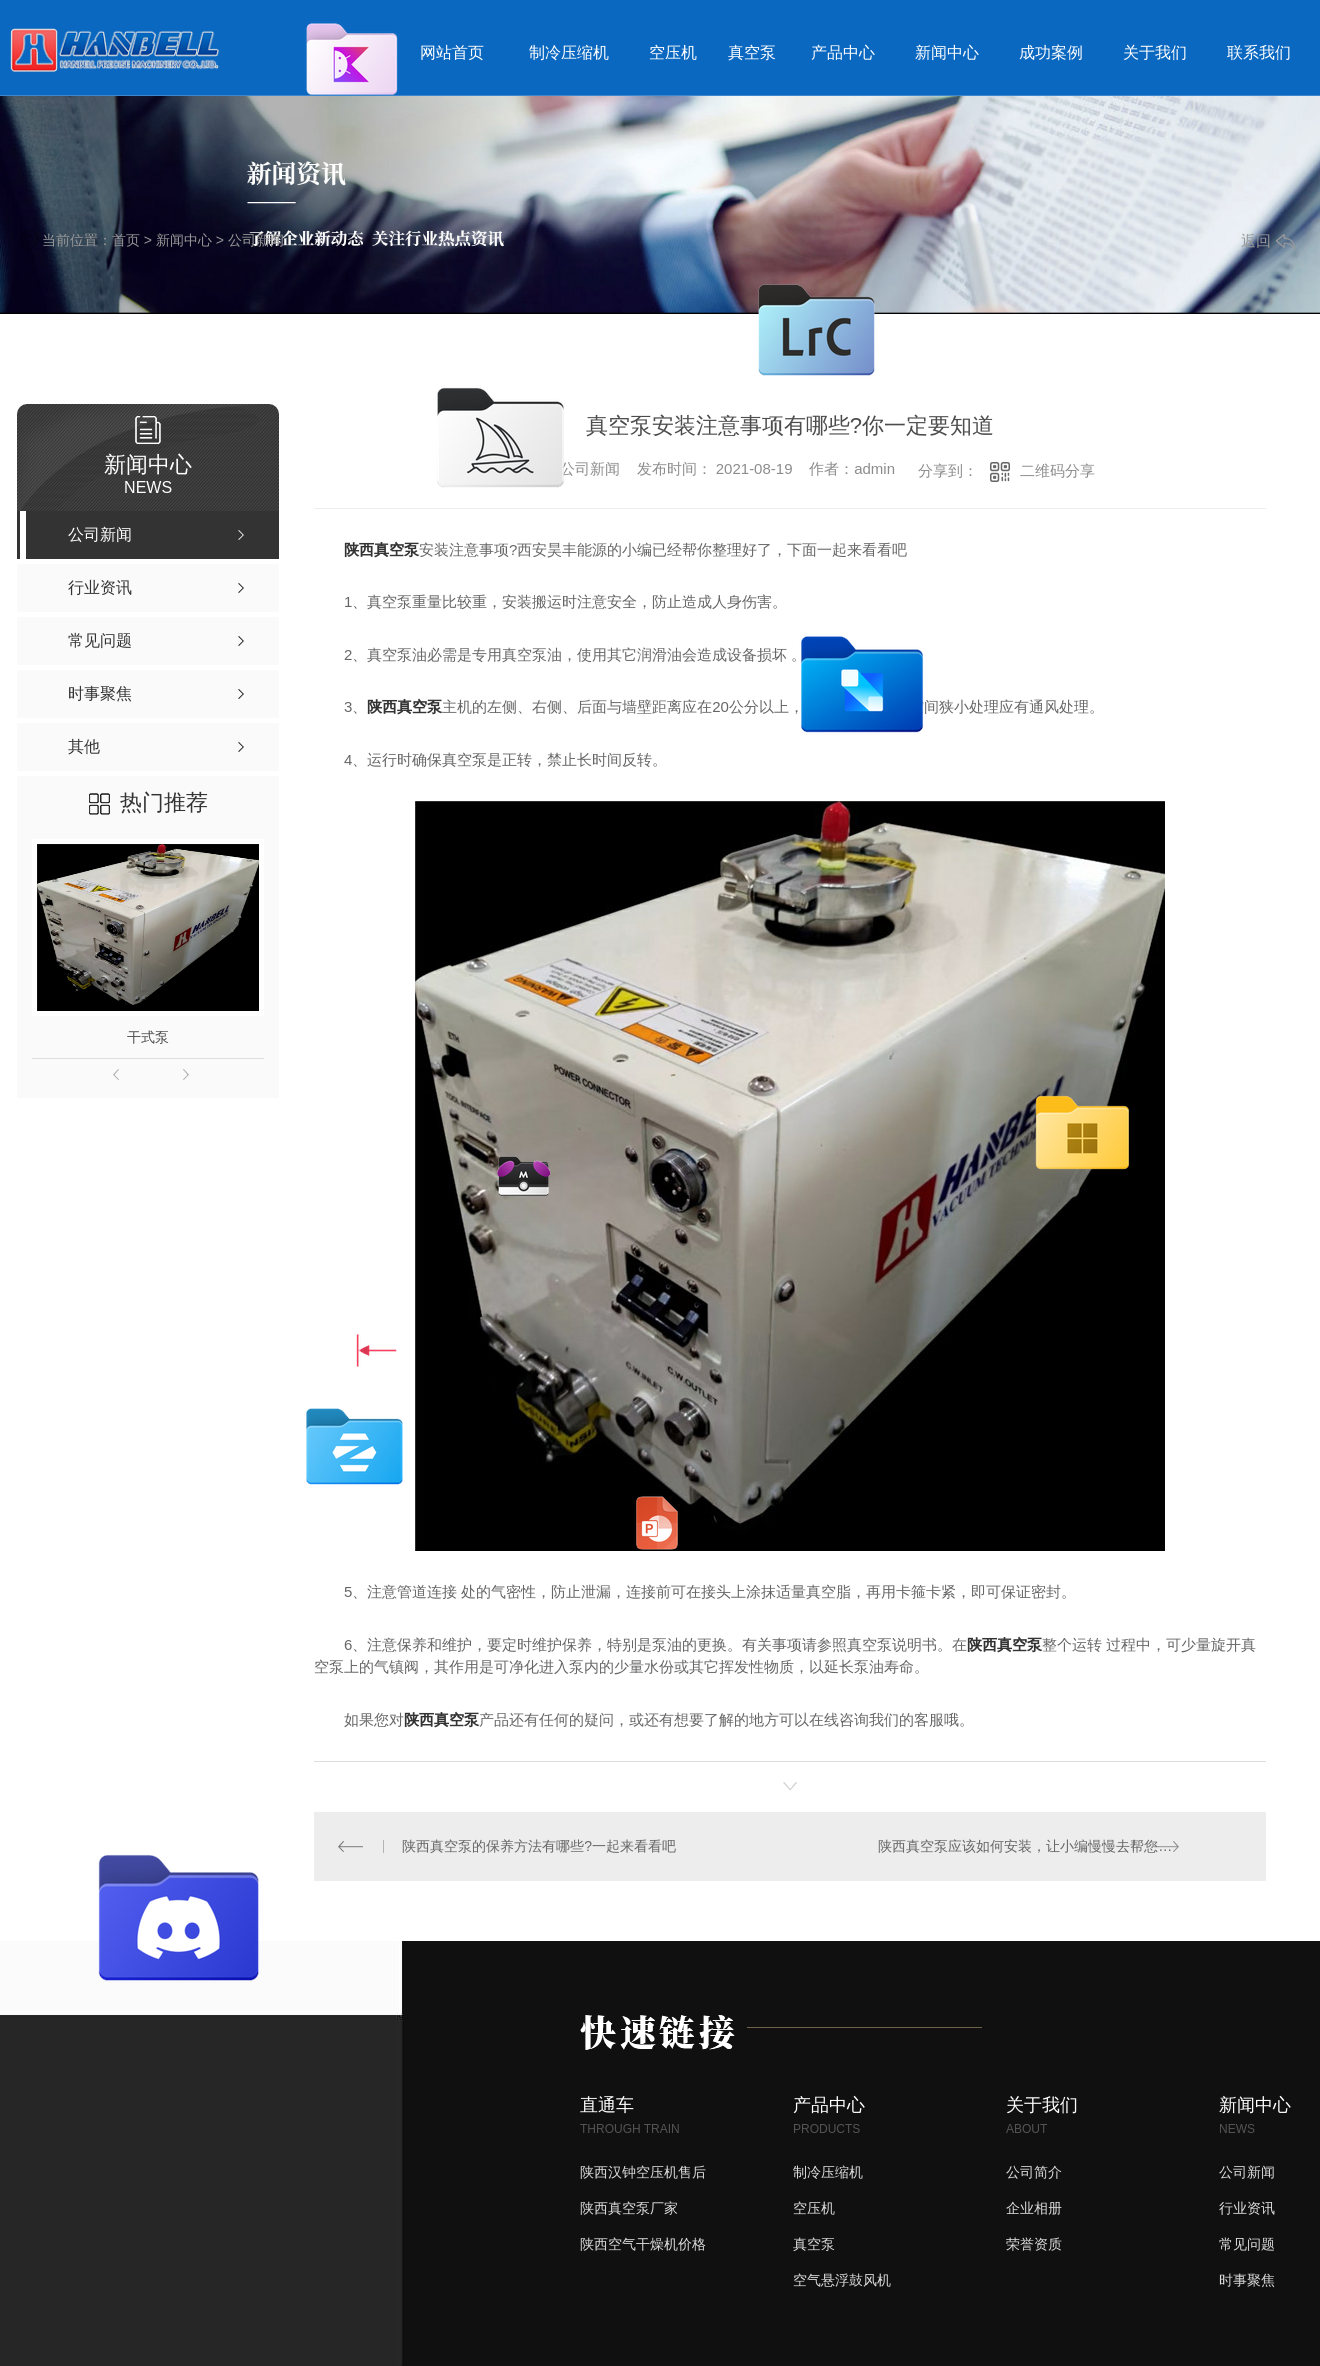 Image resolution: width=1320 pixels, height=2366 pixels. I want to click on open wondershare mirrorgo files folder, so click(861, 687).